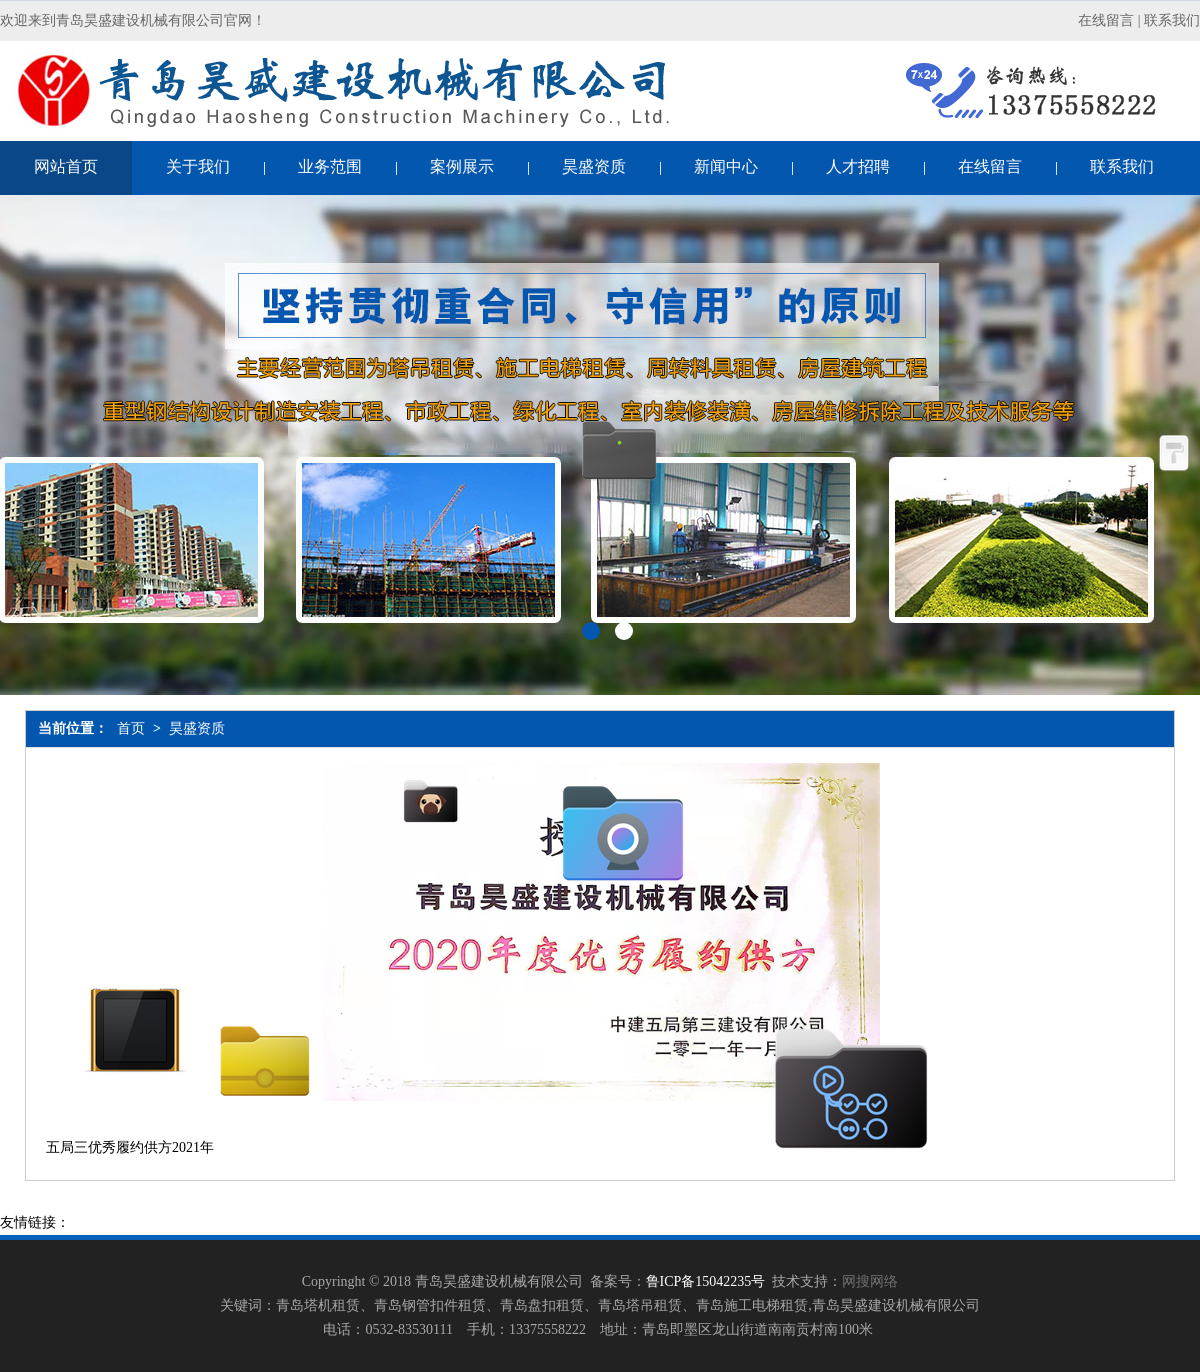 Image resolution: width=1200 pixels, height=1372 pixels. What do you see at coordinates (264, 1063) in the screenshot?
I see `folder for storing pokémon-related files or games` at bounding box center [264, 1063].